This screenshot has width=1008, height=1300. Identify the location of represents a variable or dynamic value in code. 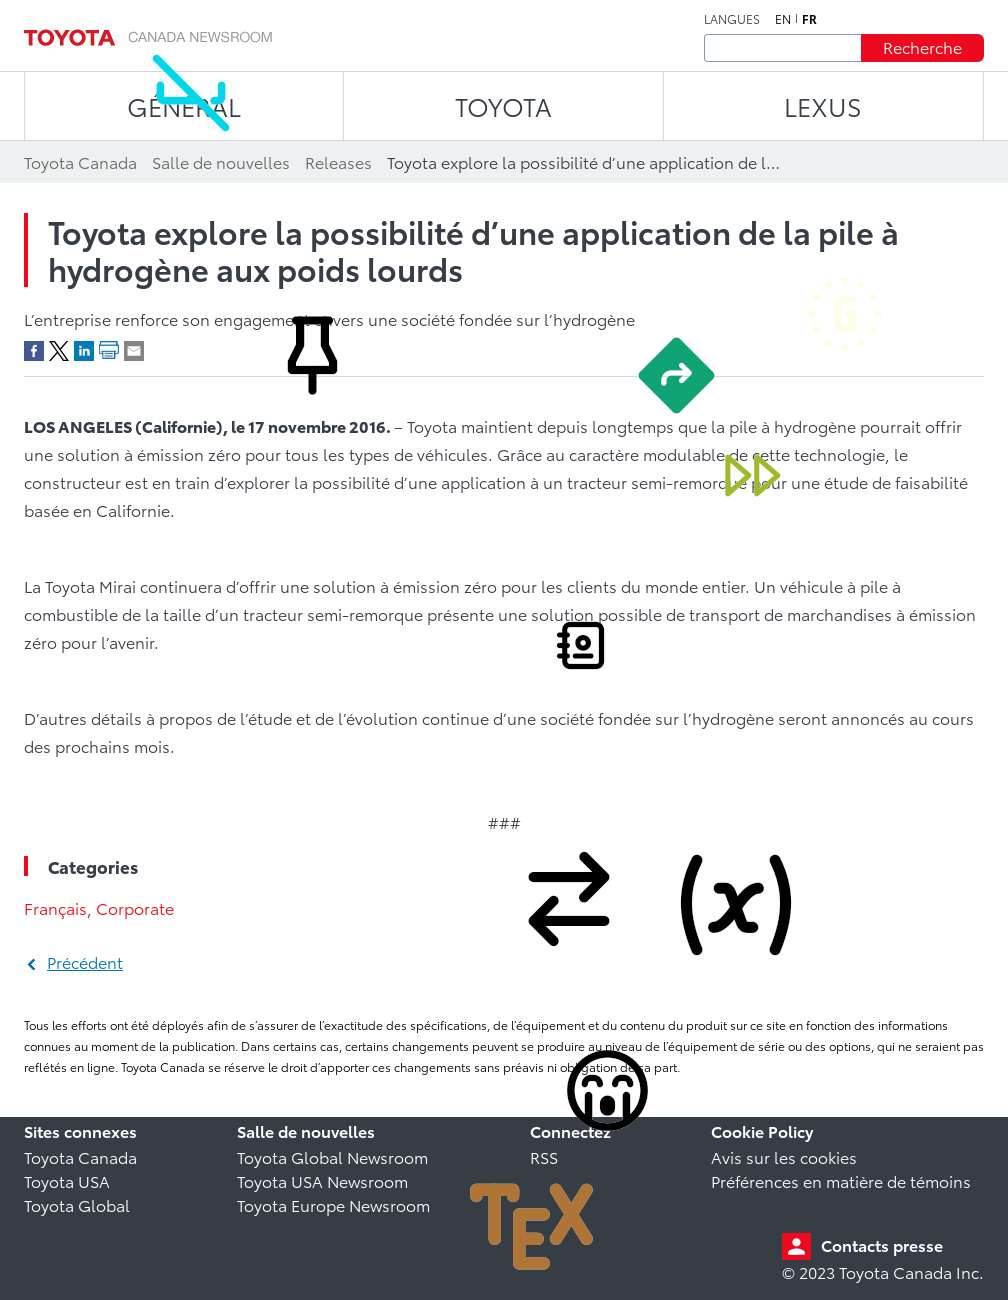
(736, 905).